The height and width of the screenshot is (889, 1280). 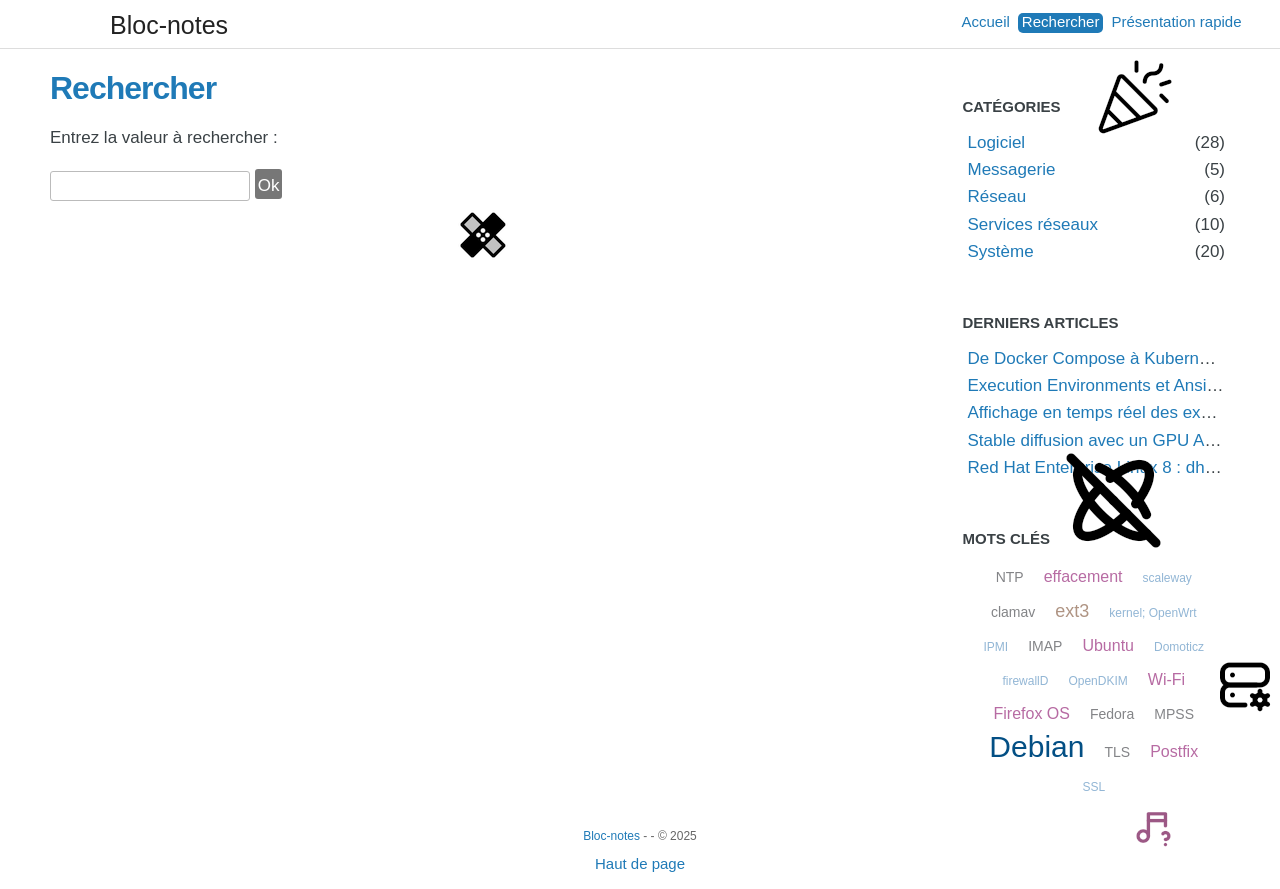 I want to click on celebrate a completed milestone or achievement, so click(x=1131, y=101).